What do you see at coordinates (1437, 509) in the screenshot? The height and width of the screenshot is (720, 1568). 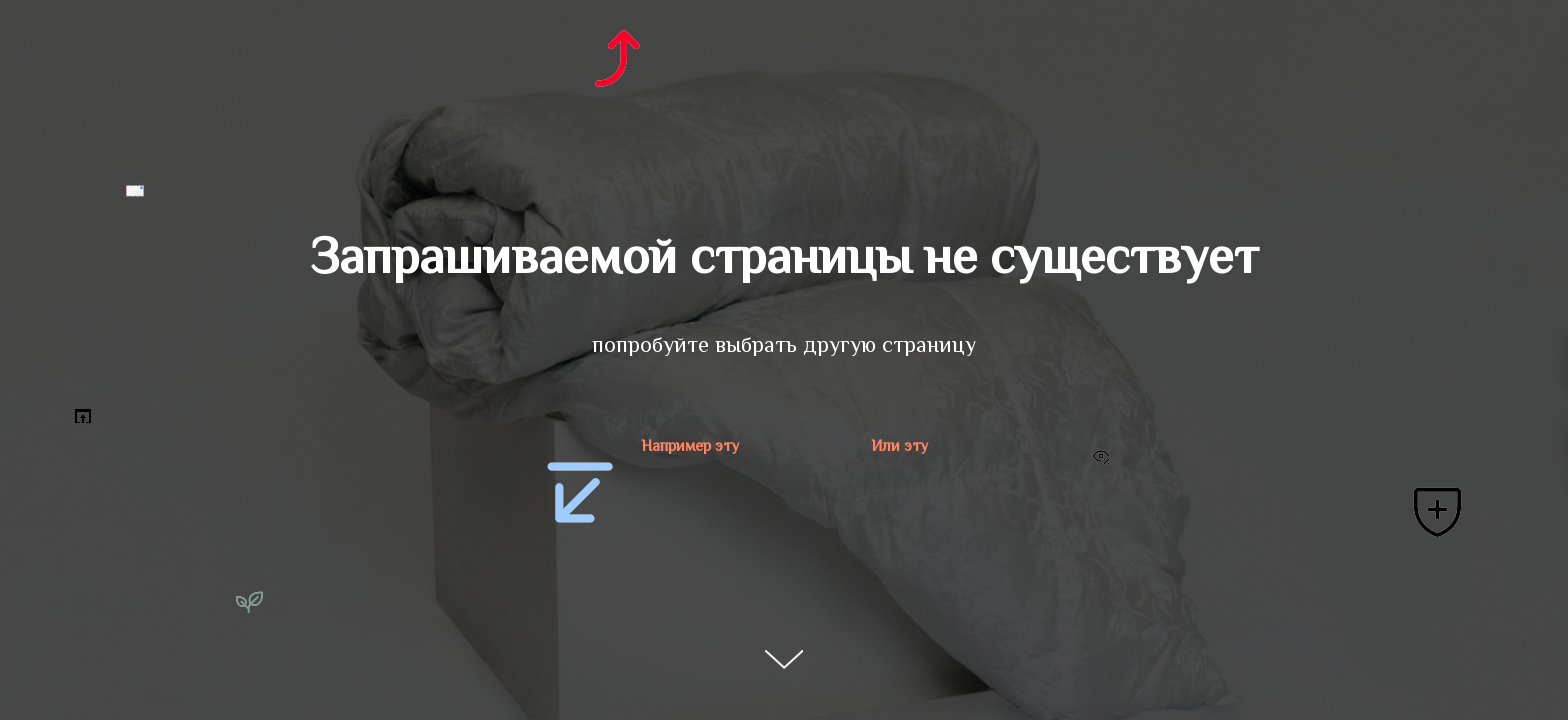 I see `add new security protection` at bounding box center [1437, 509].